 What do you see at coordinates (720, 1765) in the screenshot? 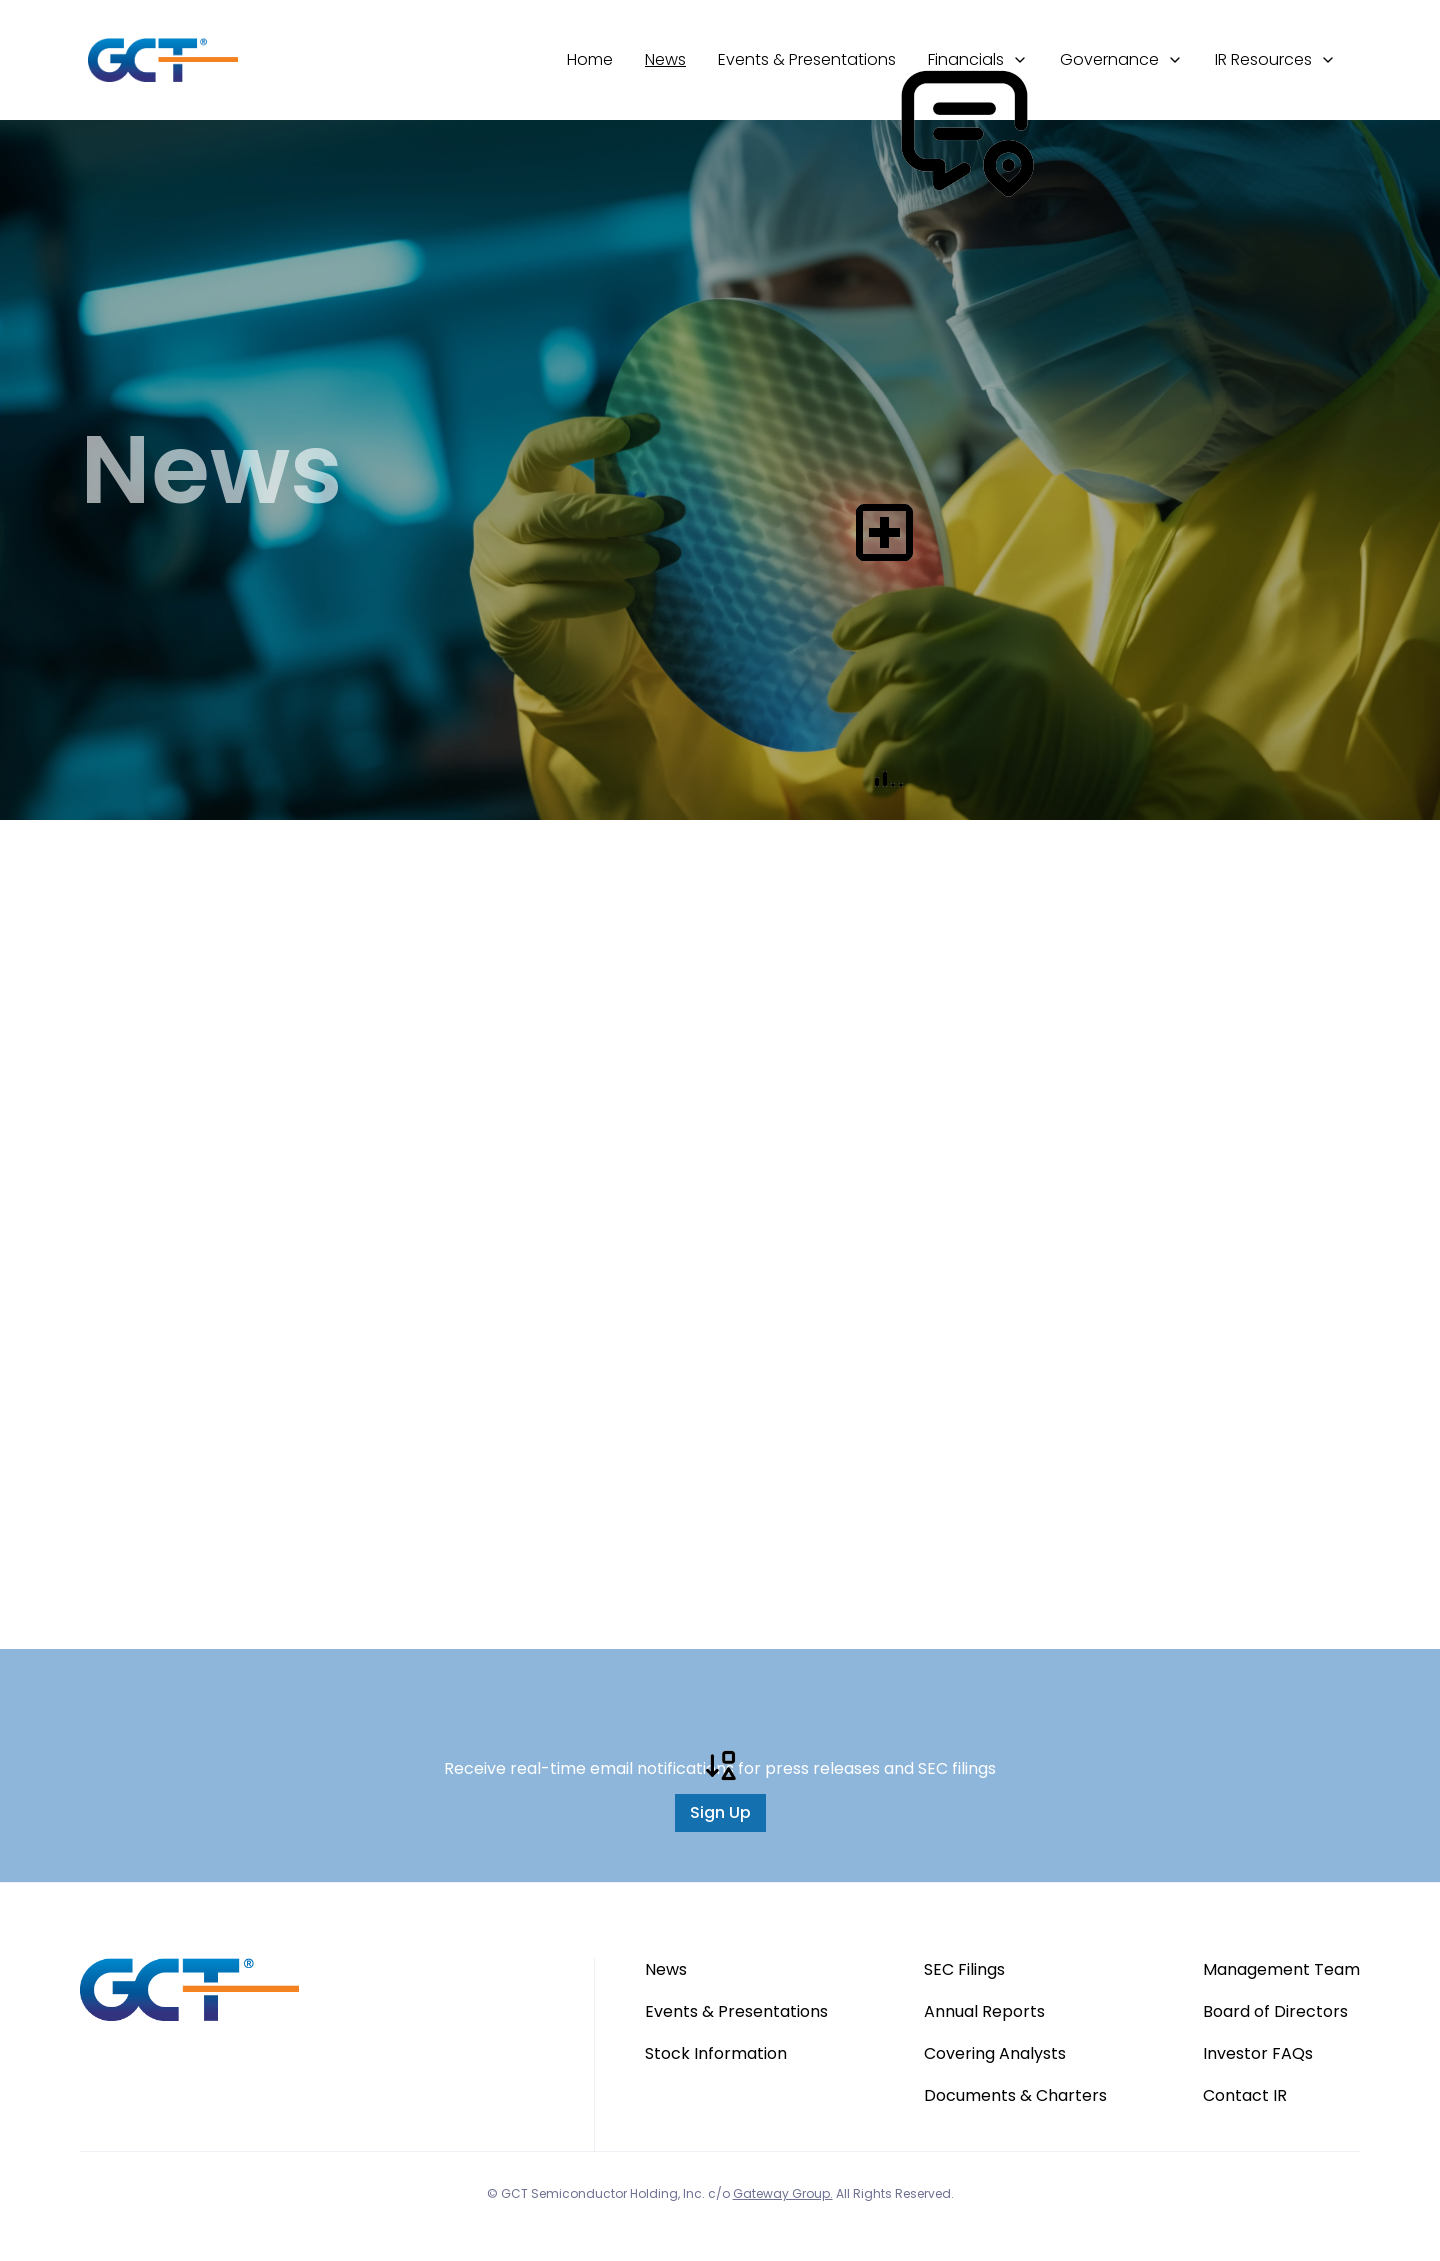
I see `sort items in ascending order` at bounding box center [720, 1765].